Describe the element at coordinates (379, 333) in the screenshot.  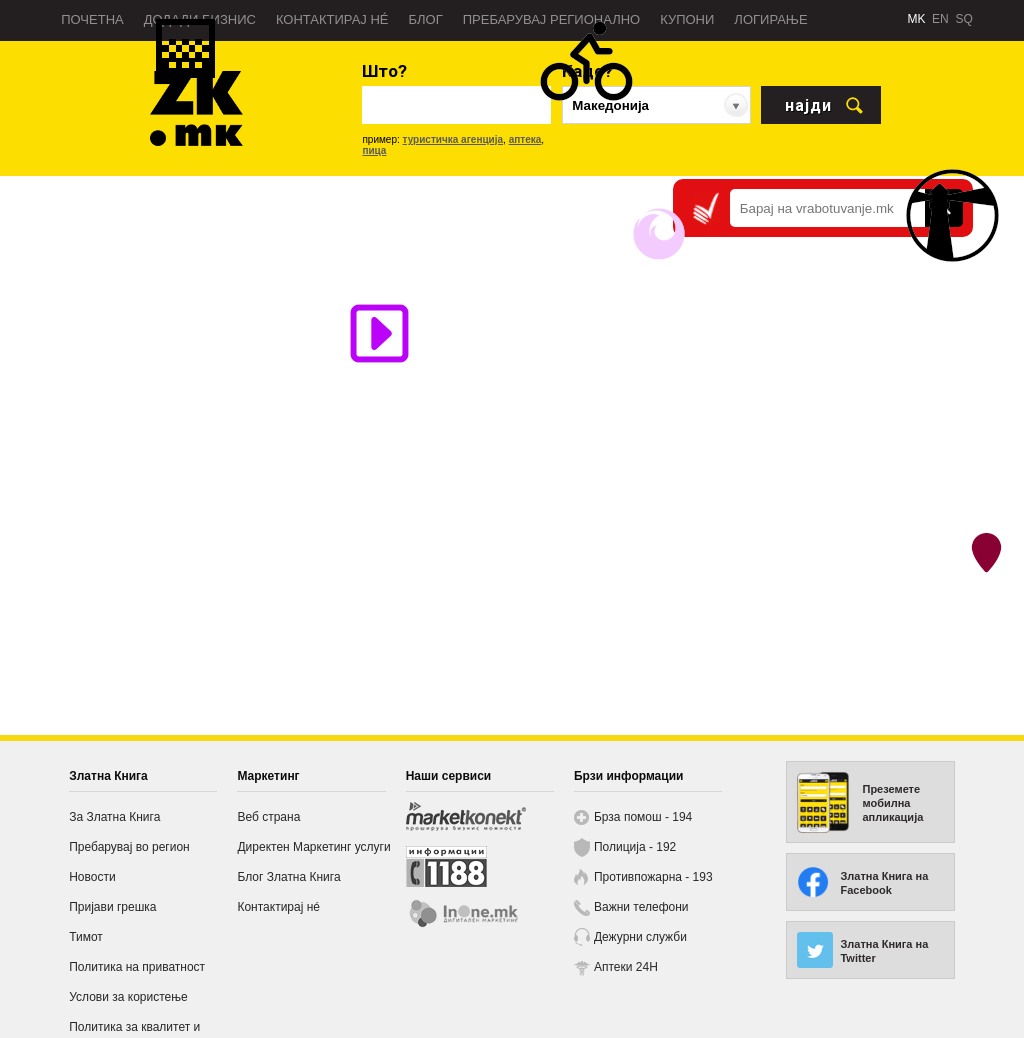
I see `play media or start video` at that location.